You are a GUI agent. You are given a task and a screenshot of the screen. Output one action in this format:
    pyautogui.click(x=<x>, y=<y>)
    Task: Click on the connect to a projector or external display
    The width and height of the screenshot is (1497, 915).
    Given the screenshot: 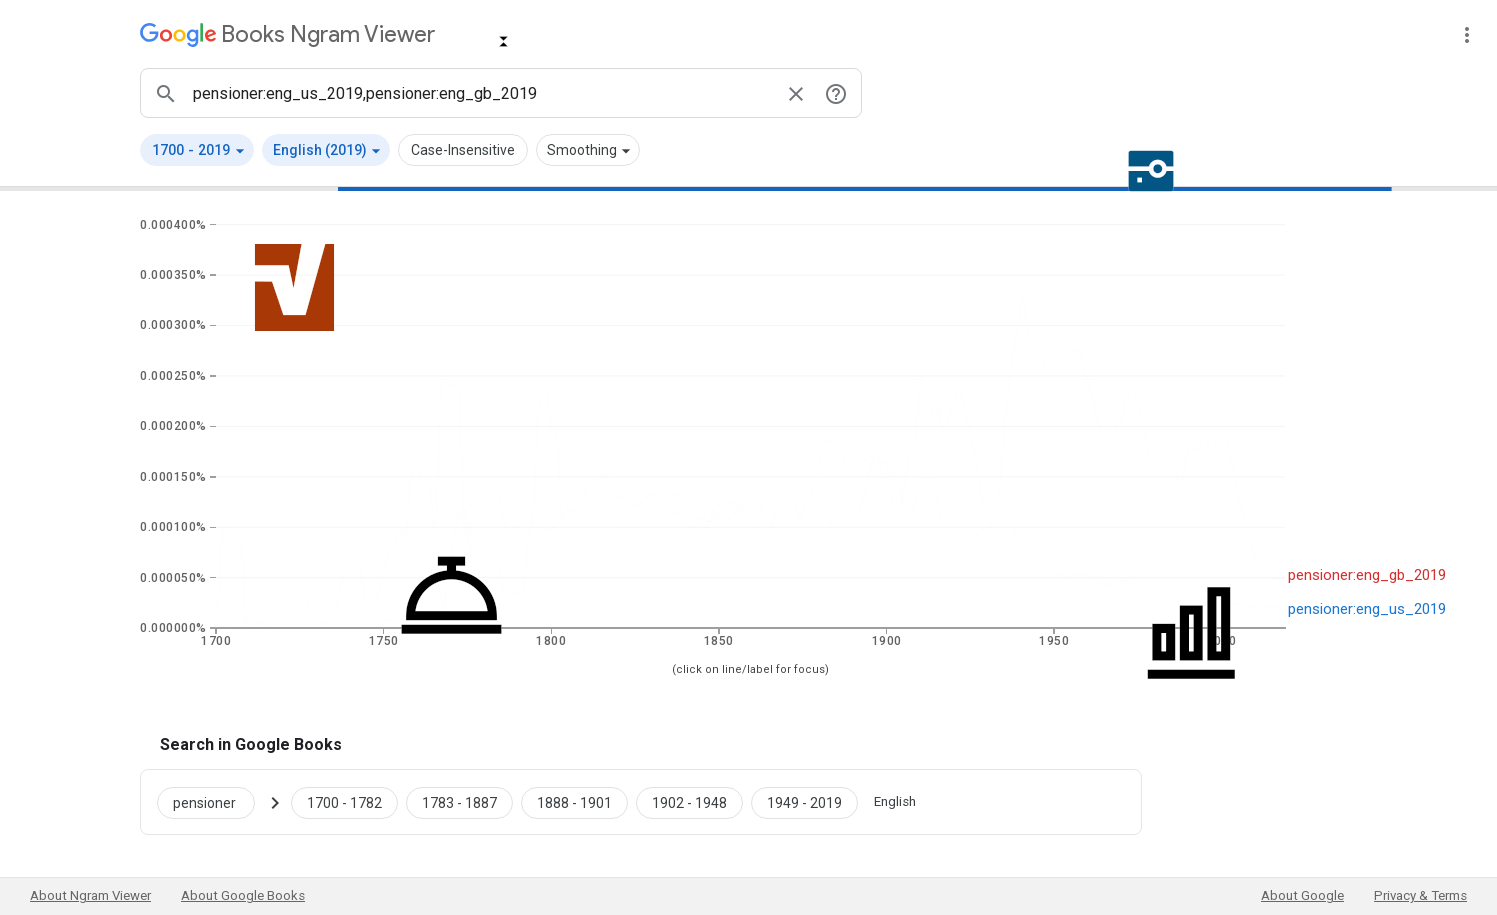 What is the action you would take?
    pyautogui.click(x=1151, y=171)
    